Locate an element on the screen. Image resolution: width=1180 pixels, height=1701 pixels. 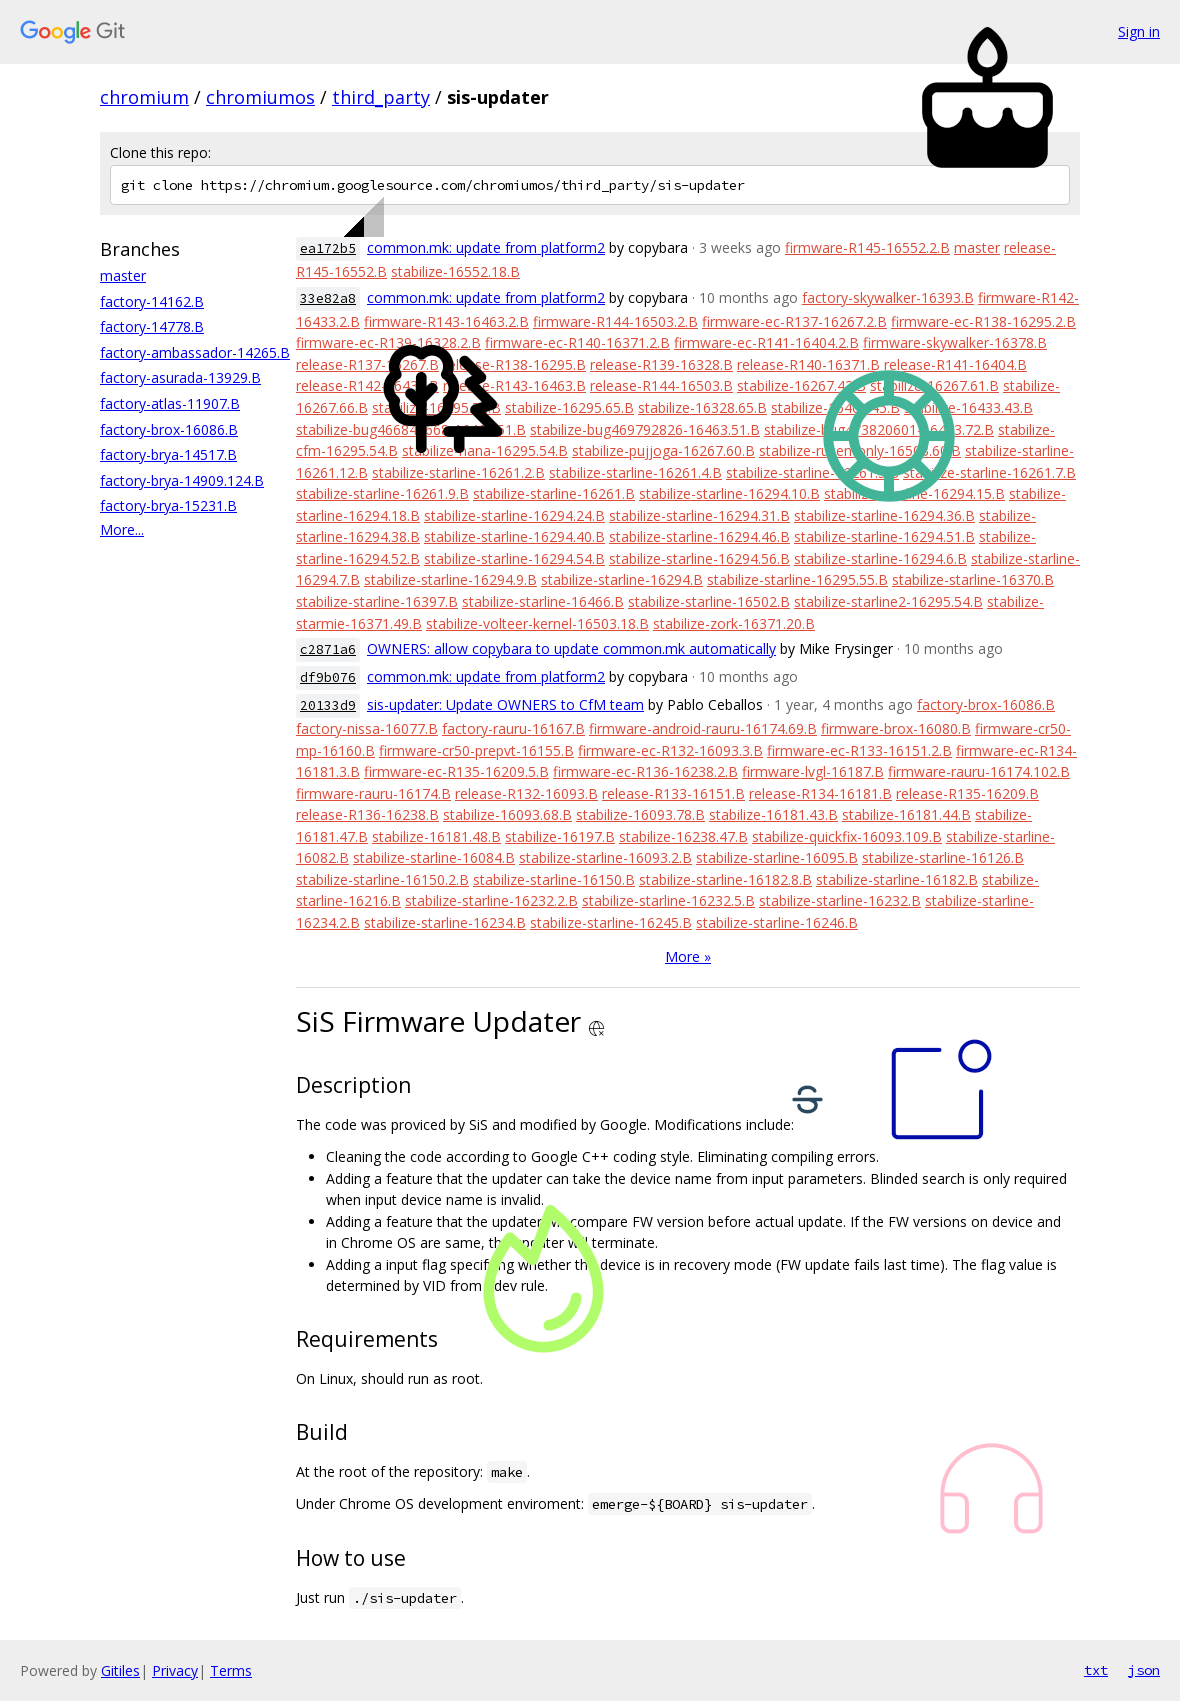
listen to audio or music is located at coordinates (991, 1494).